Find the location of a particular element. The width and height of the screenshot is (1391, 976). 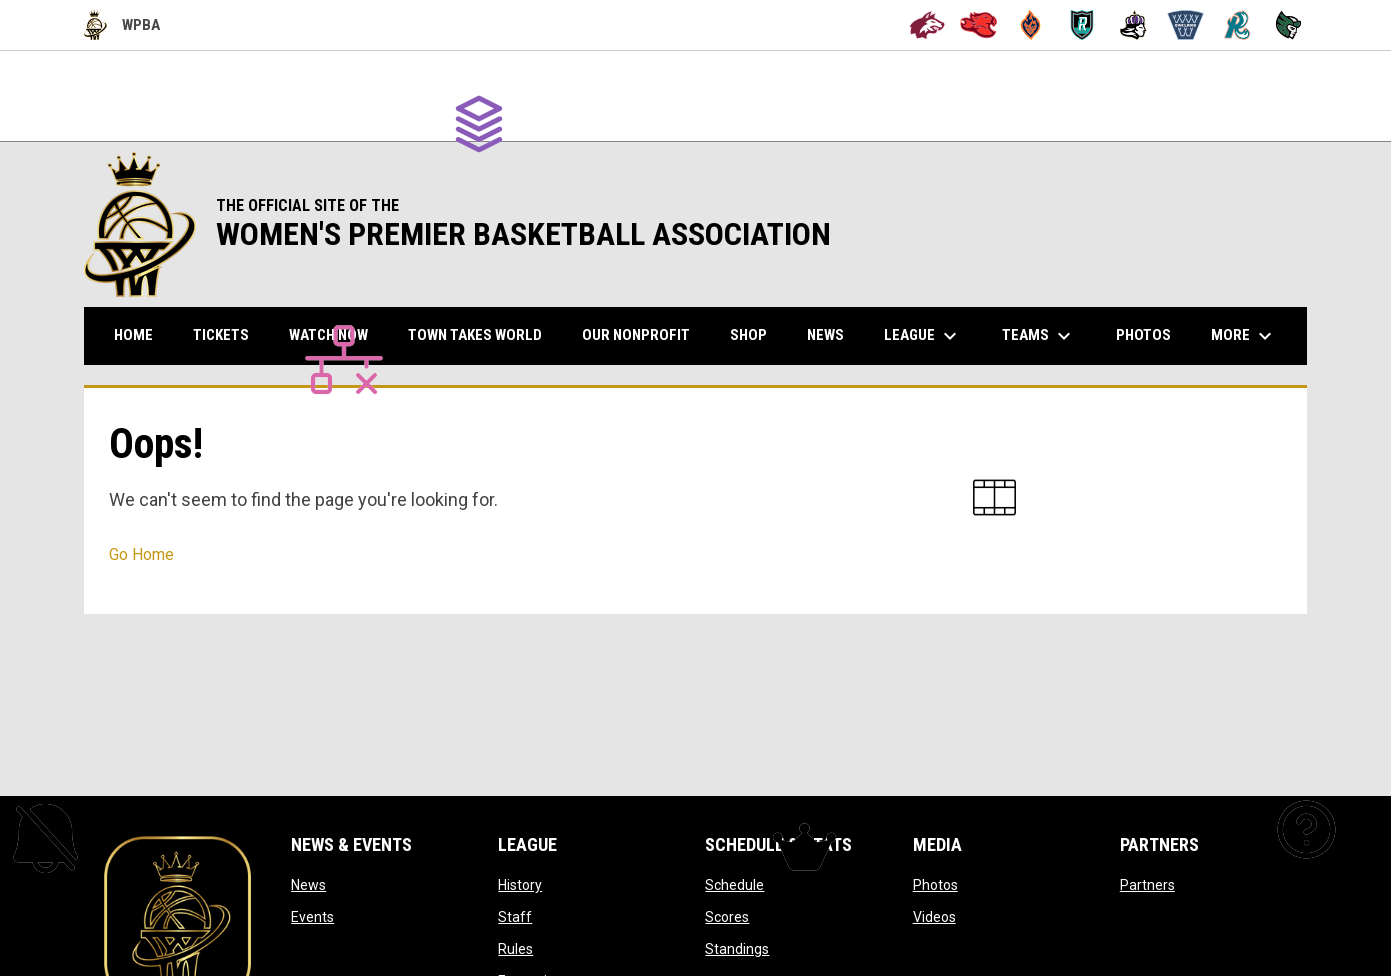

view layers or stacked items is located at coordinates (479, 124).